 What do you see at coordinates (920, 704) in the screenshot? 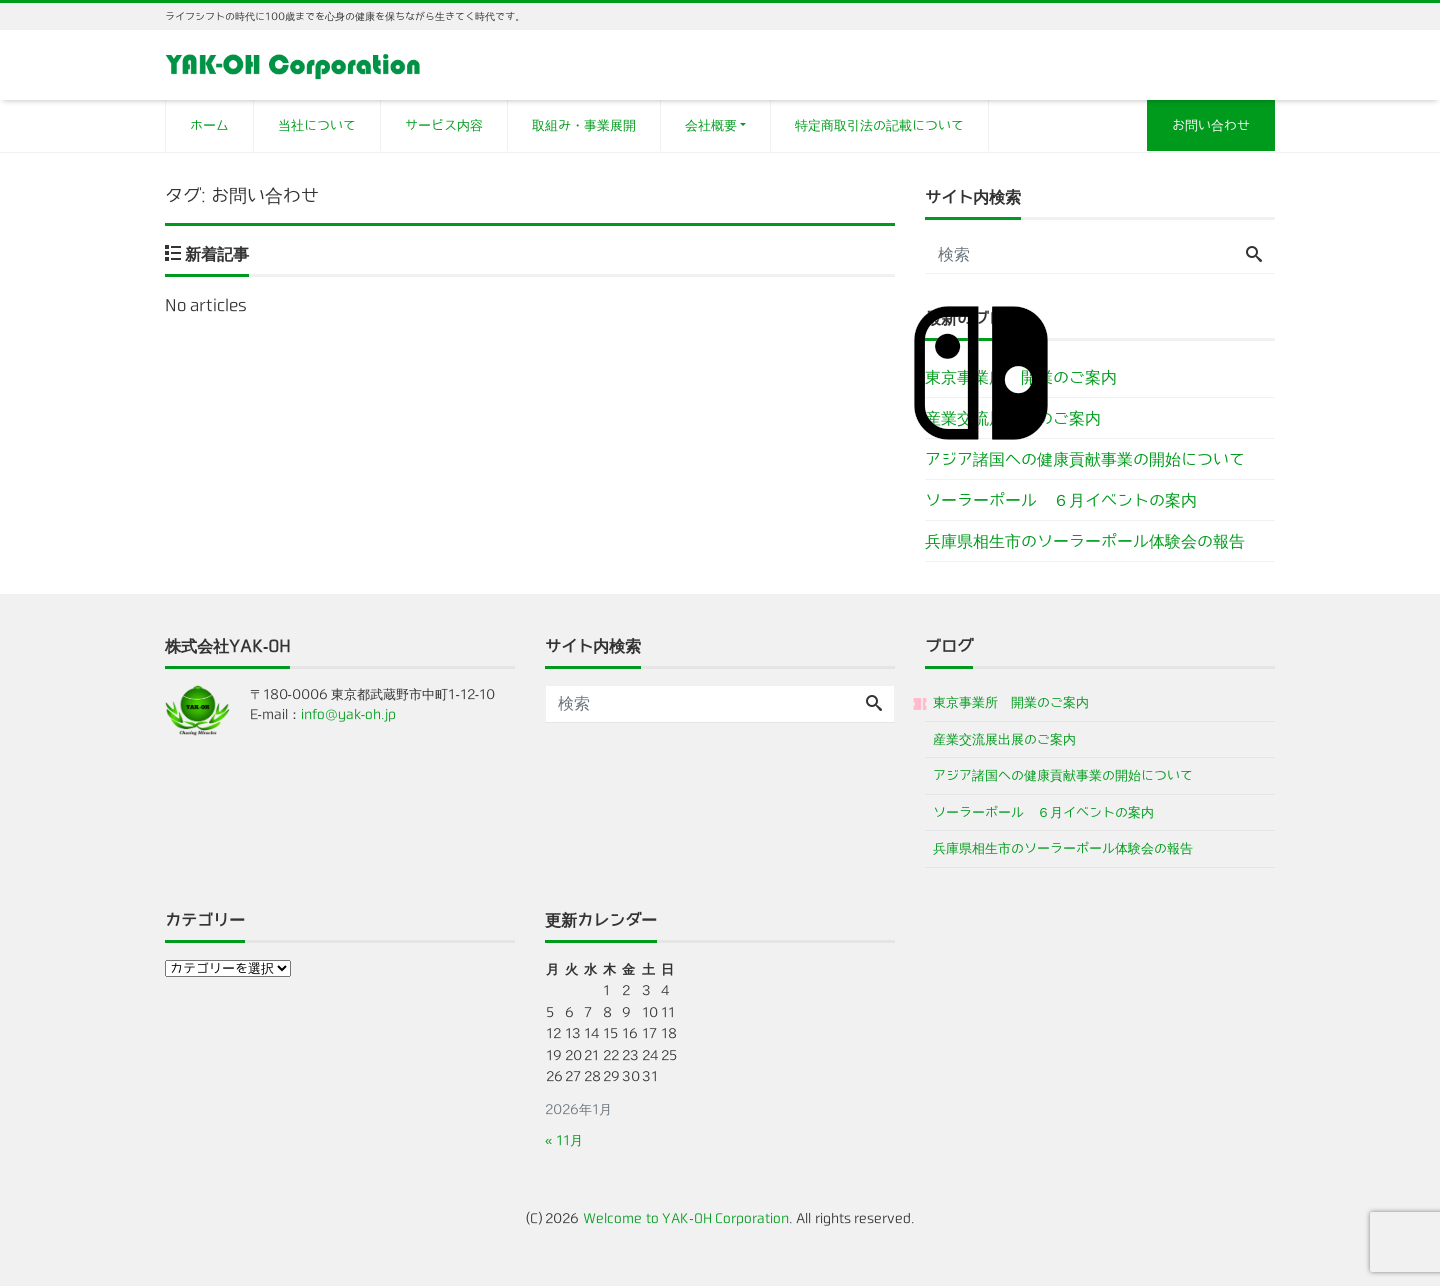
I see `view available coupons or discounts` at bounding box center [920, 704].